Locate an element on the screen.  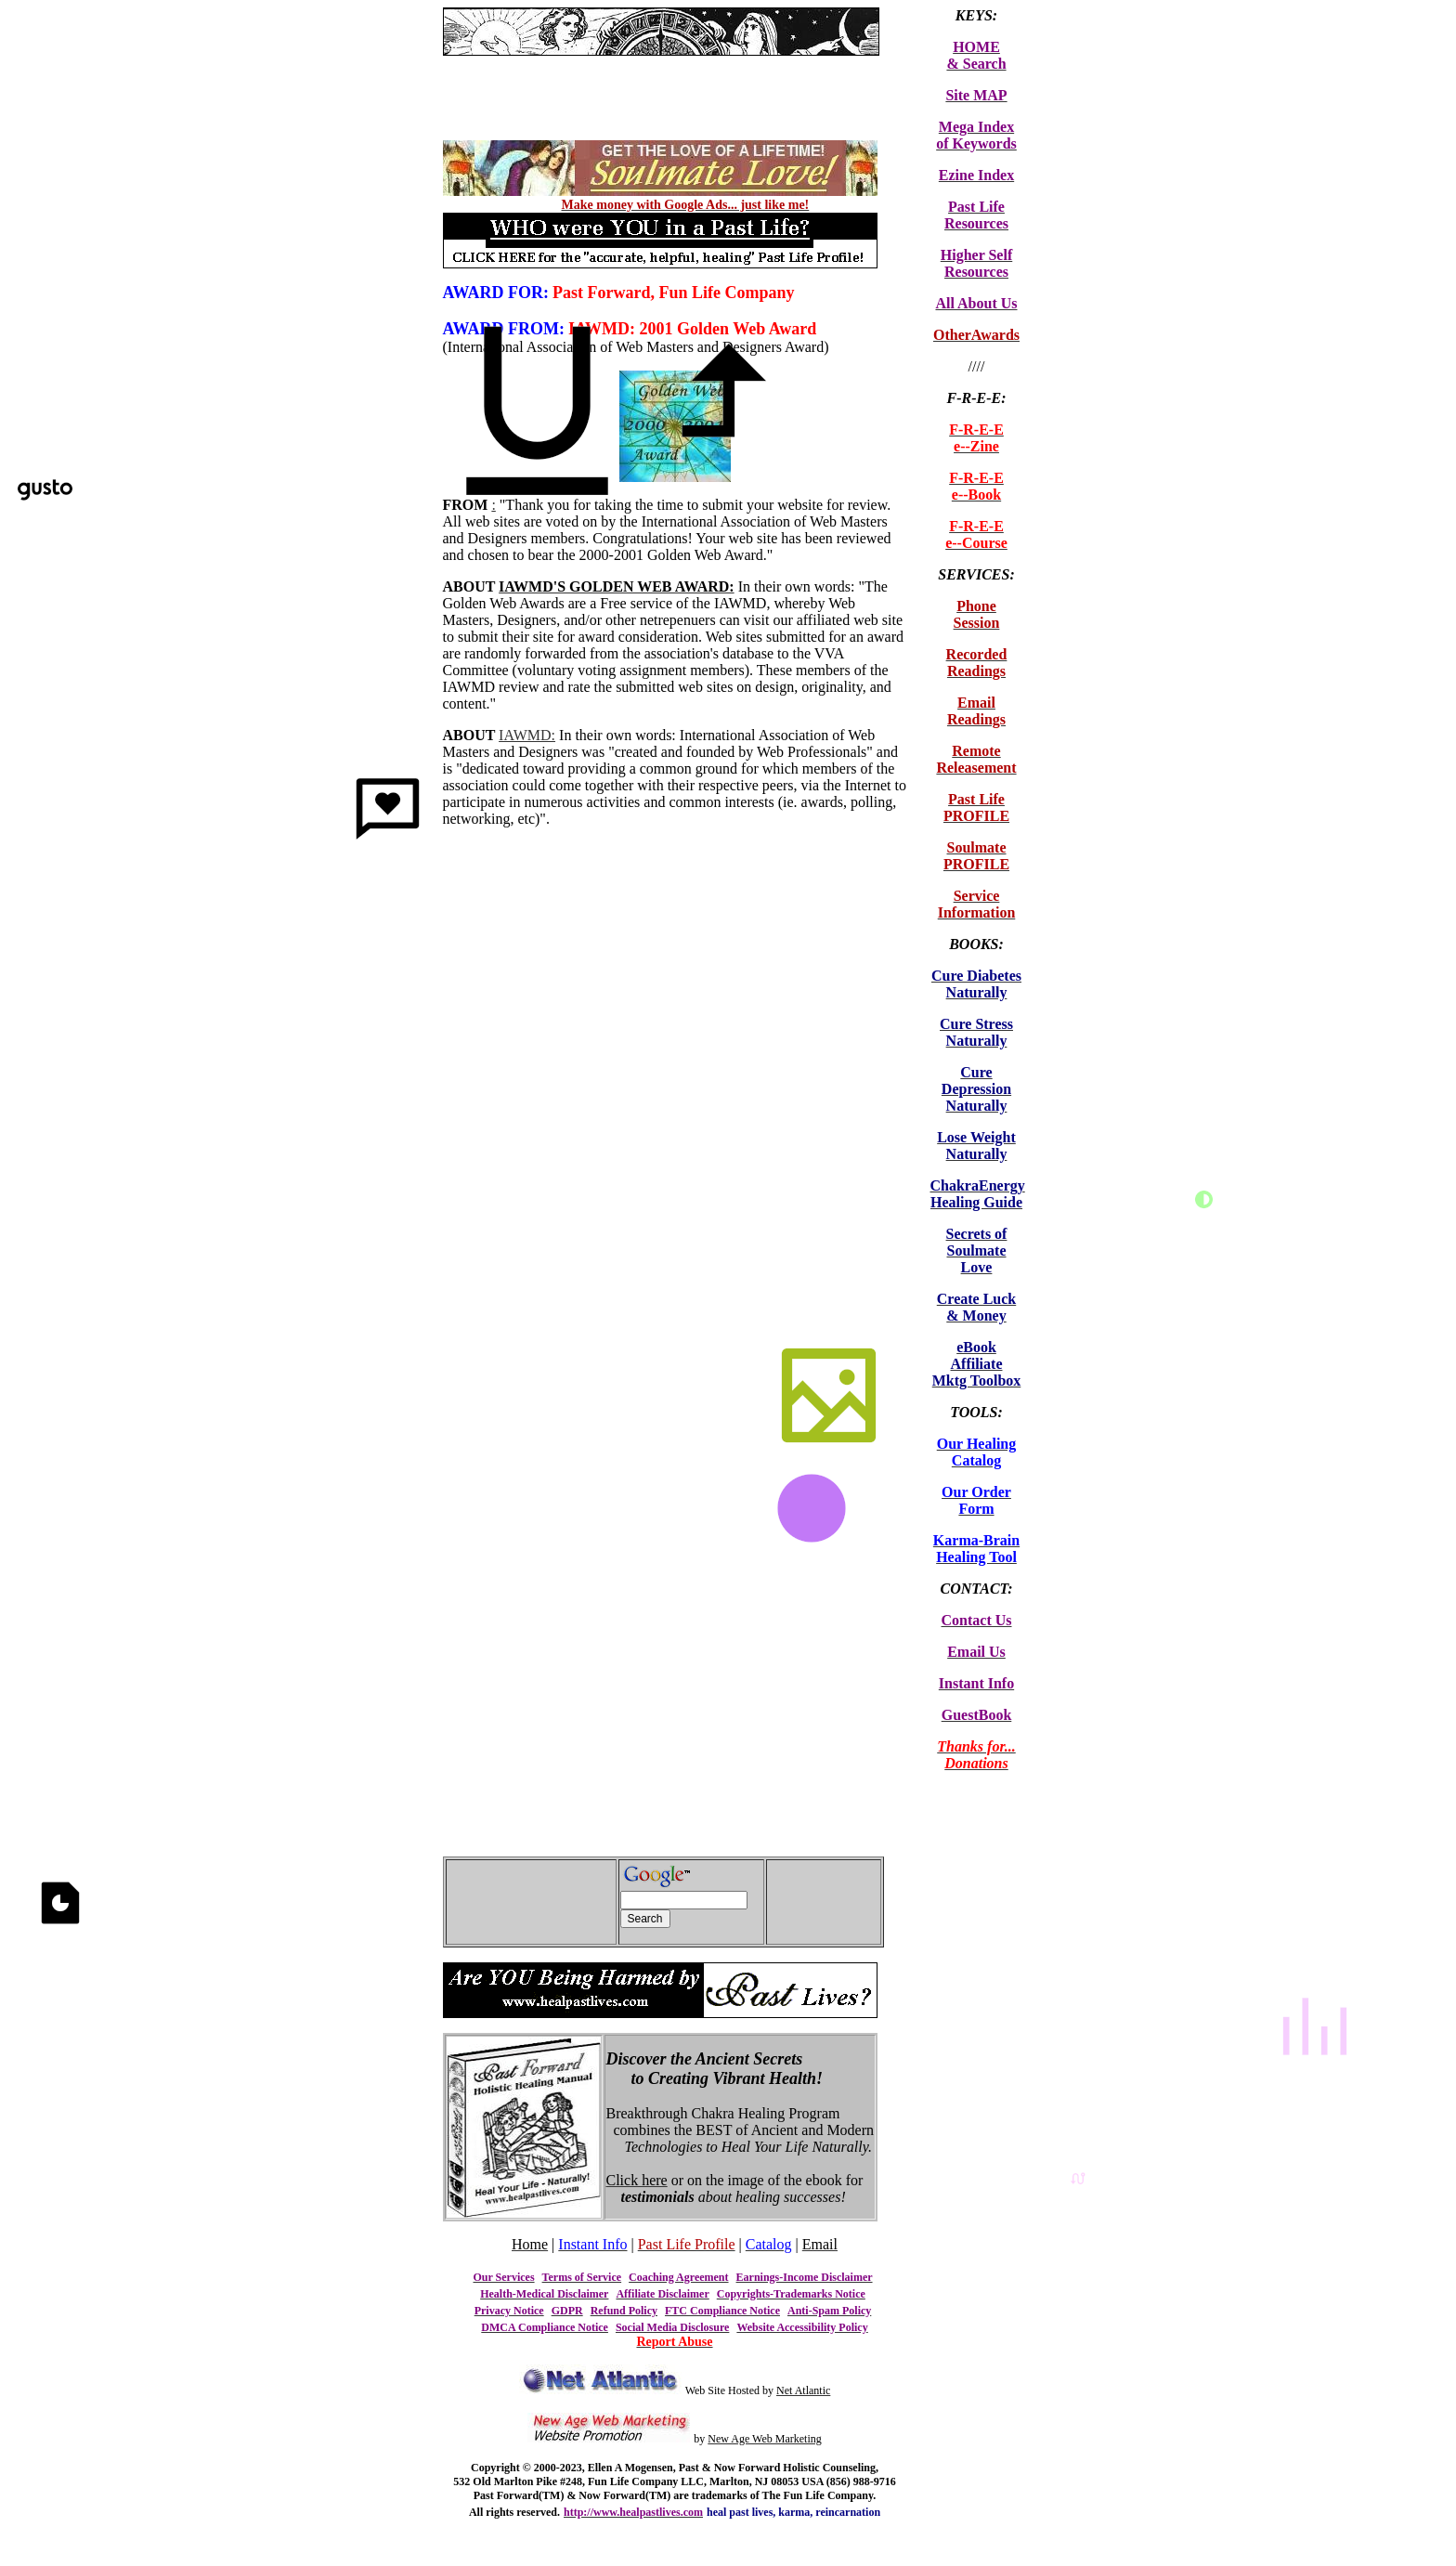
turn right then continue forward is located at coordinates (722, 396).